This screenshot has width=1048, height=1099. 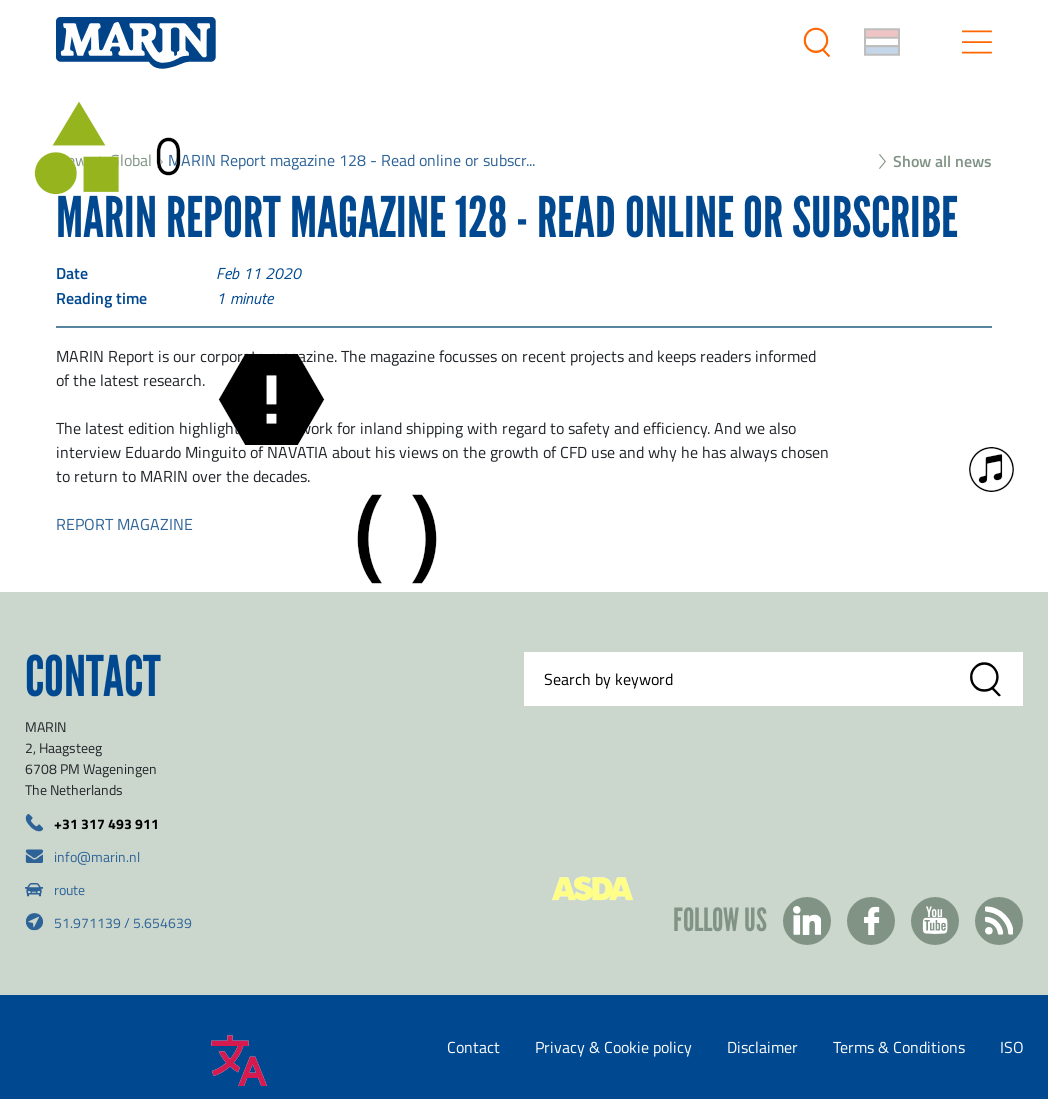 I want to click on indicates code or programming-related content, so click(x=397, y=539).